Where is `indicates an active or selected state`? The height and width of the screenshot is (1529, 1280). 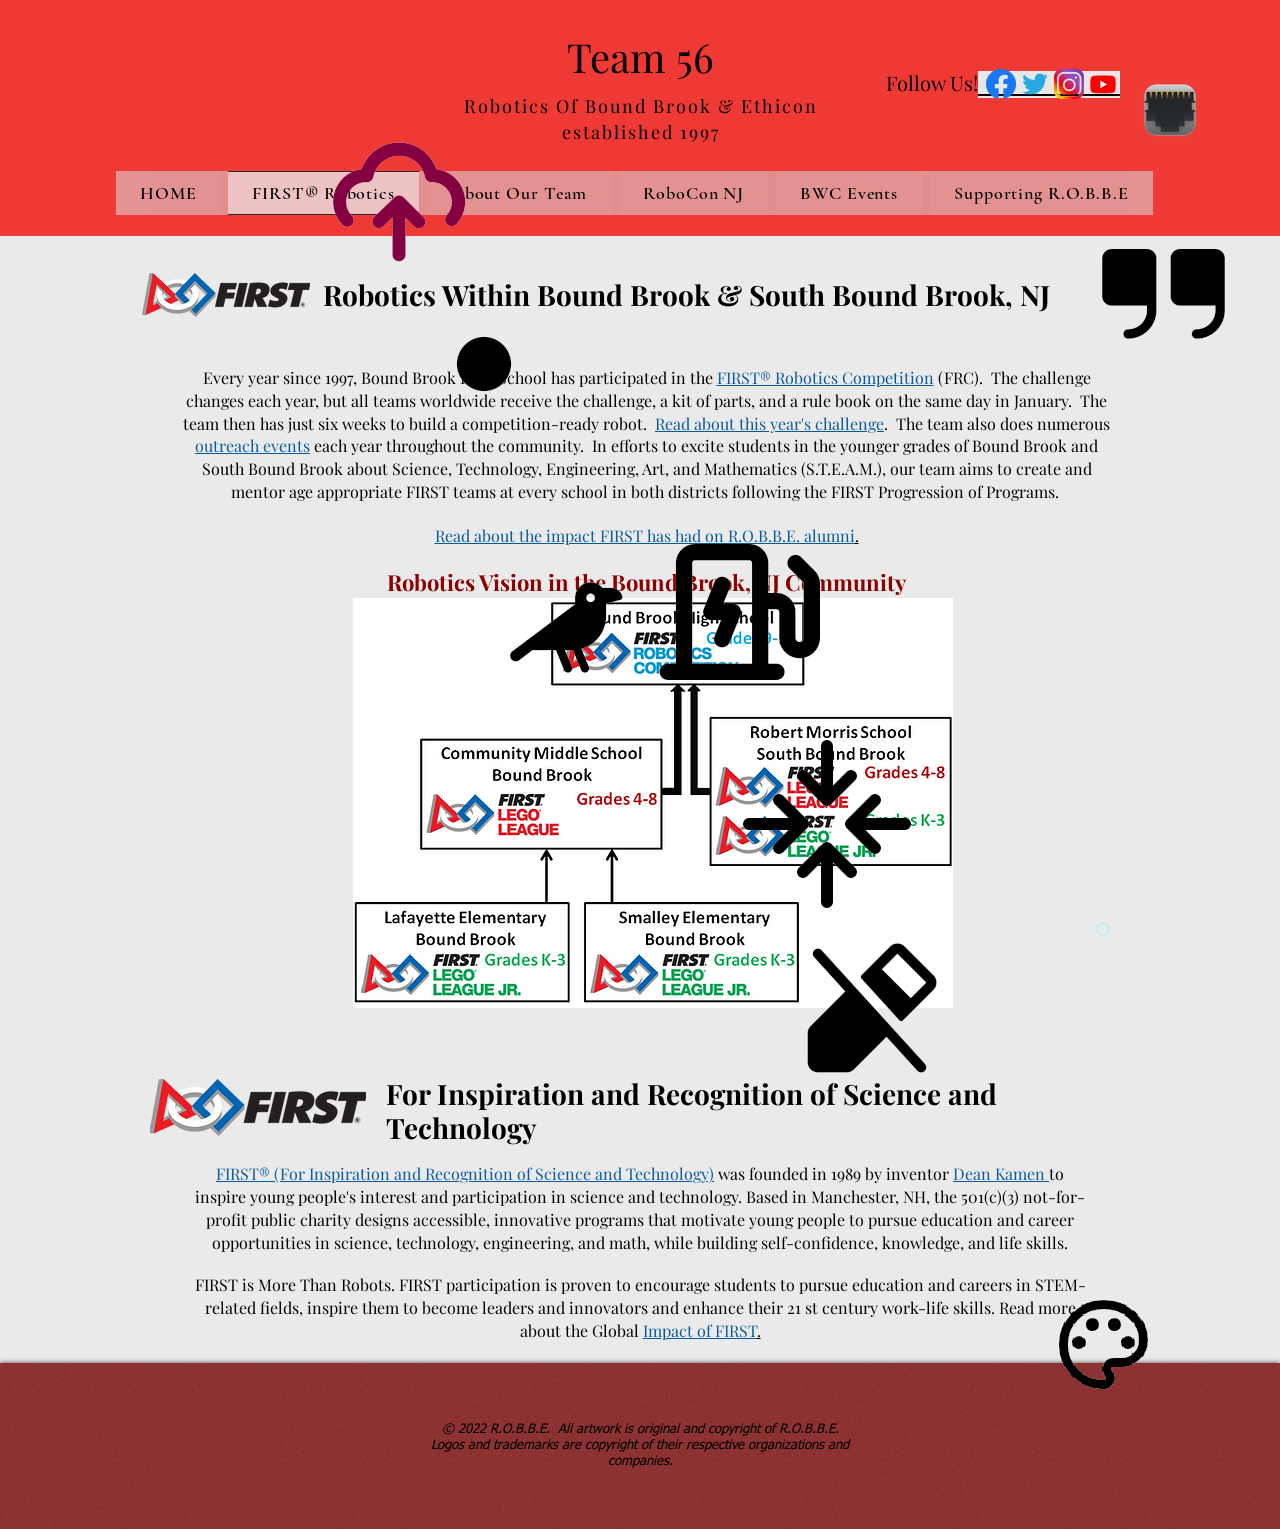 indicates an active or selected state is located at coordinates (484, 364).